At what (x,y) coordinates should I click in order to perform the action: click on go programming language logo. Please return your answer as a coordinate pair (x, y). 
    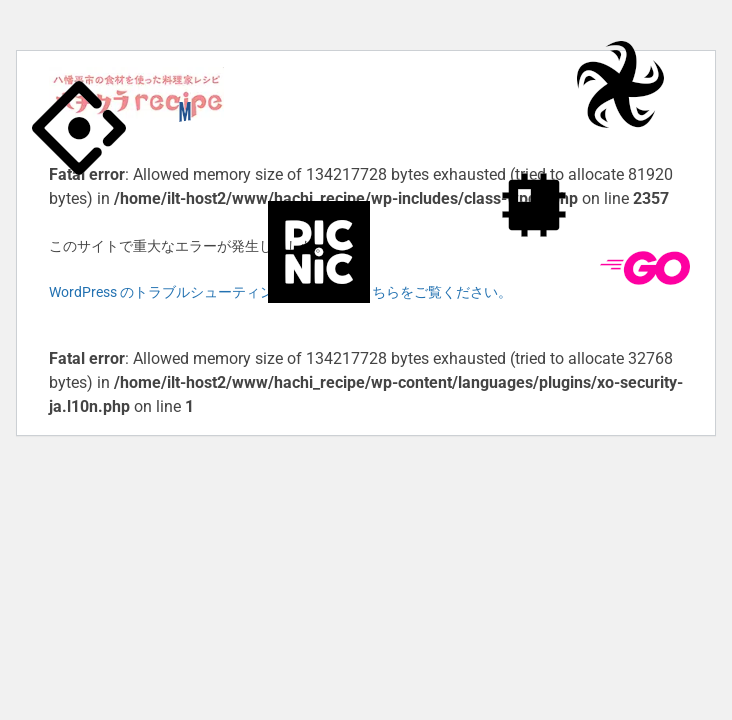
    Looking at the image, I should click on (645, 268).